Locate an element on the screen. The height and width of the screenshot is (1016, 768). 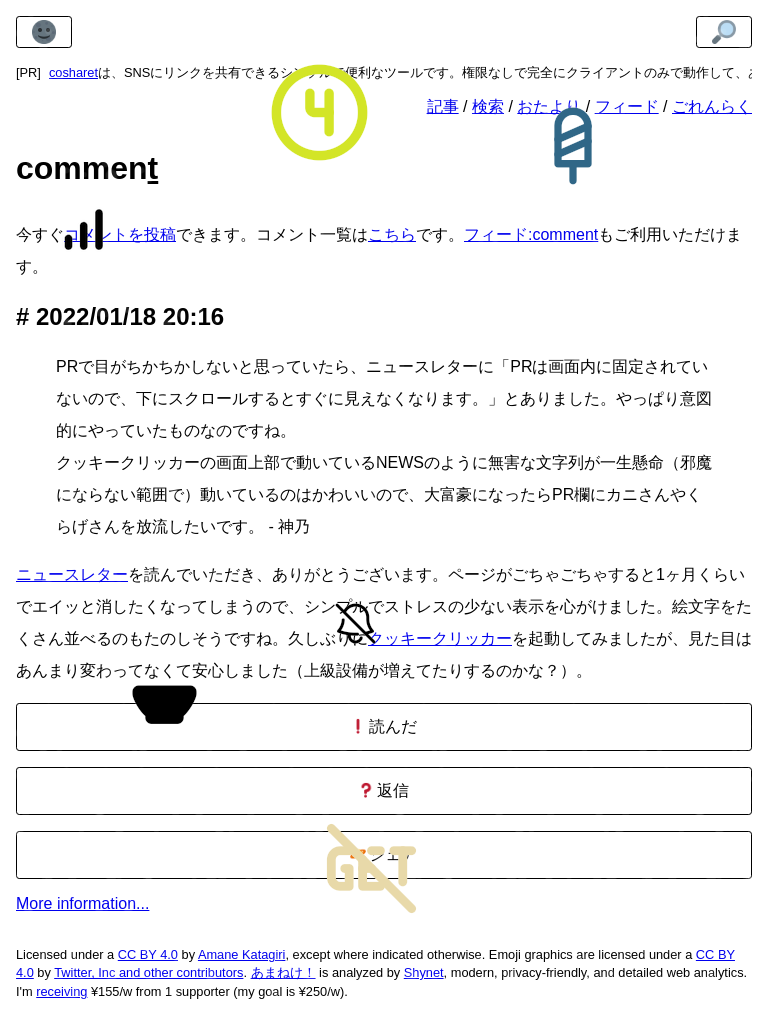
step 4 in a multi-step process is located at coordinates (319, 112).